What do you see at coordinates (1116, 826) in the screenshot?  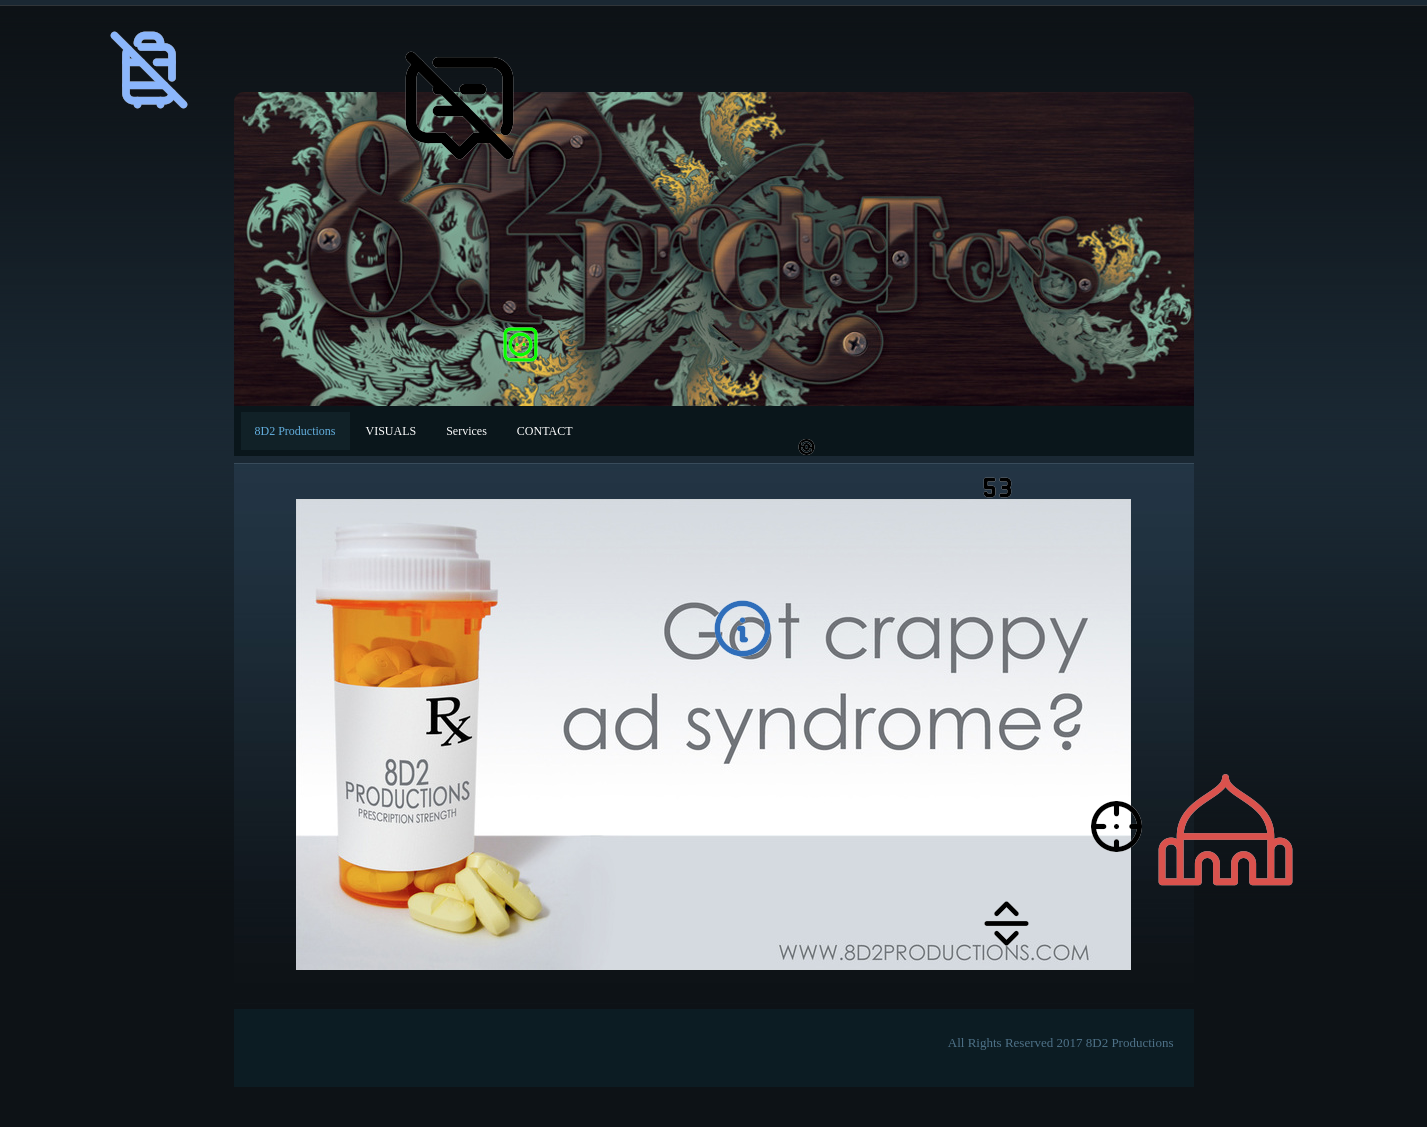 I see `focus or center the camera viewfinder` at bounding box center [1116, 826].